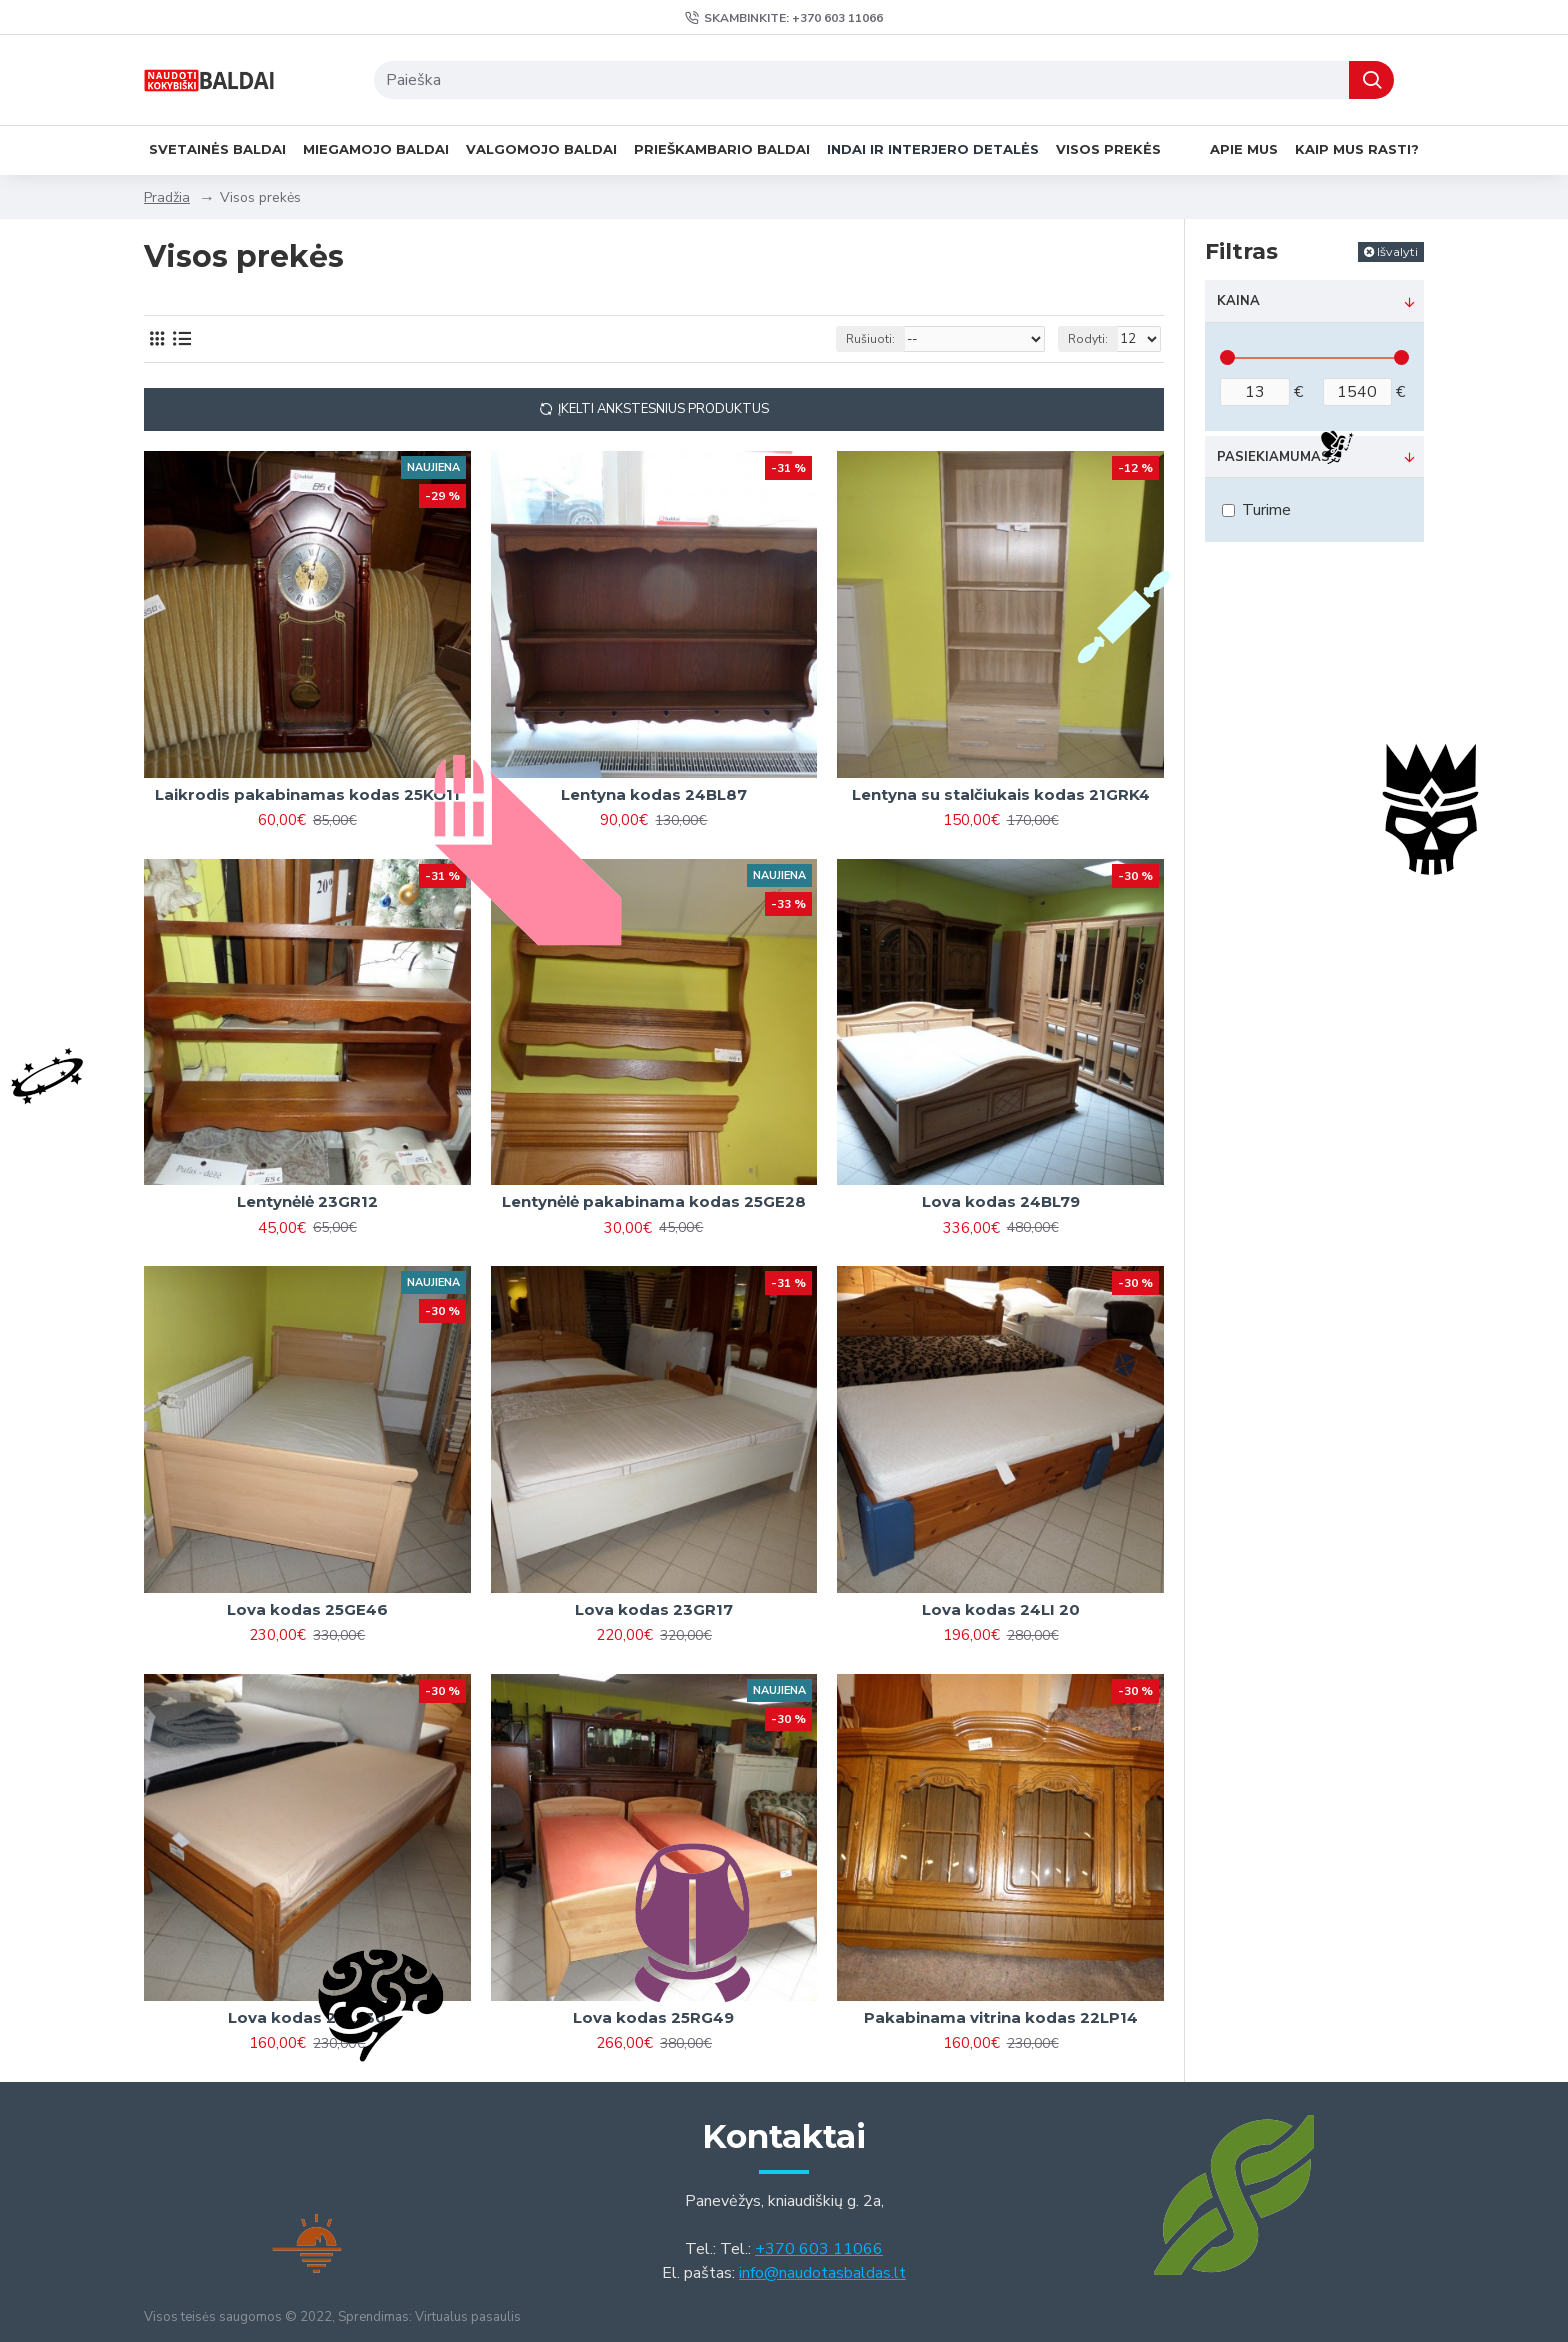  Describe the element at coordinates (1234, 2195) in the screenshot. I see `indicates a connection or link between items` at that location.